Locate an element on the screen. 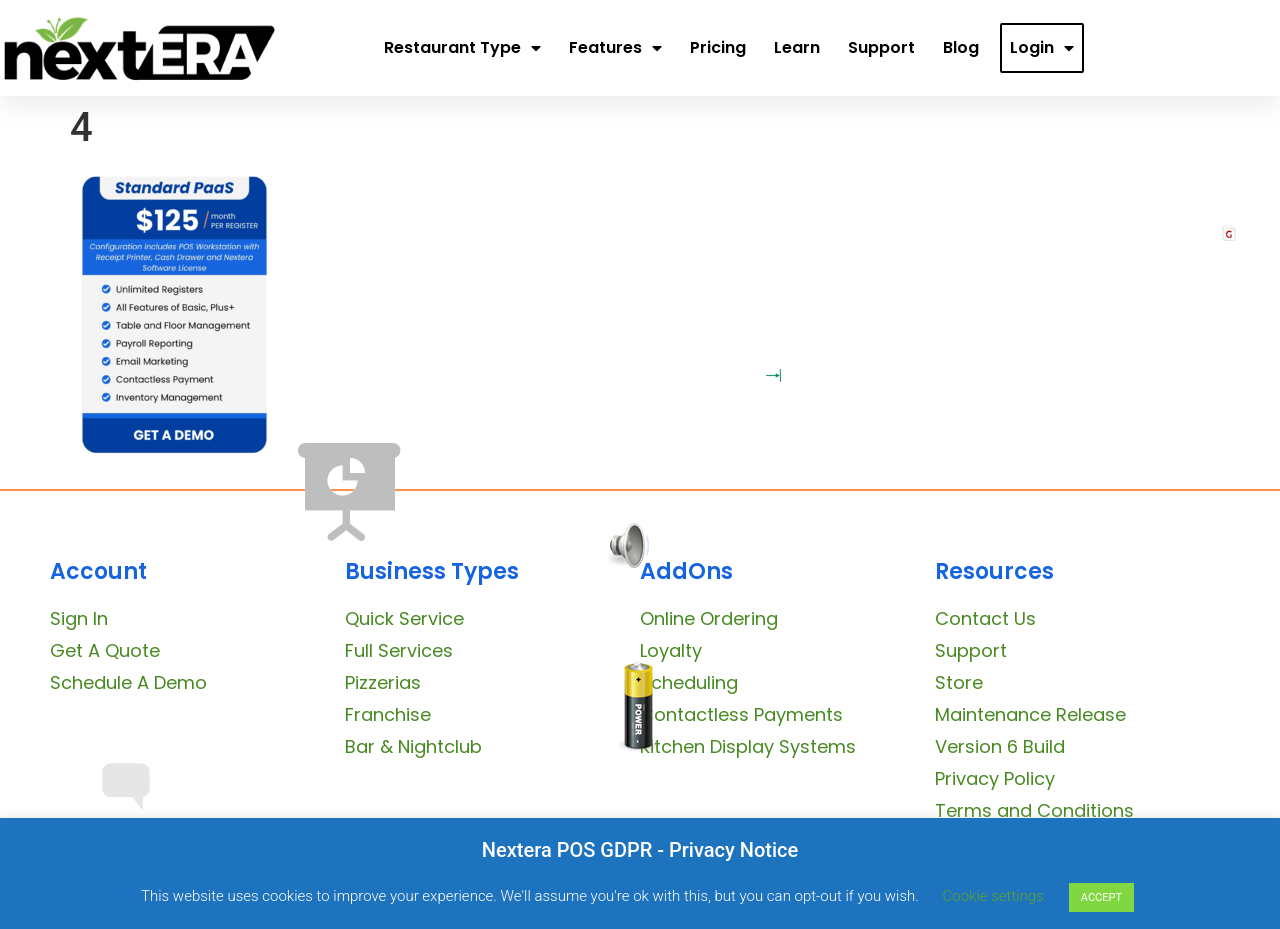 This screenshot has height=929, width=1280. a g-code file for 3D printing or CNC machining is located at coordinates (1229, 233).